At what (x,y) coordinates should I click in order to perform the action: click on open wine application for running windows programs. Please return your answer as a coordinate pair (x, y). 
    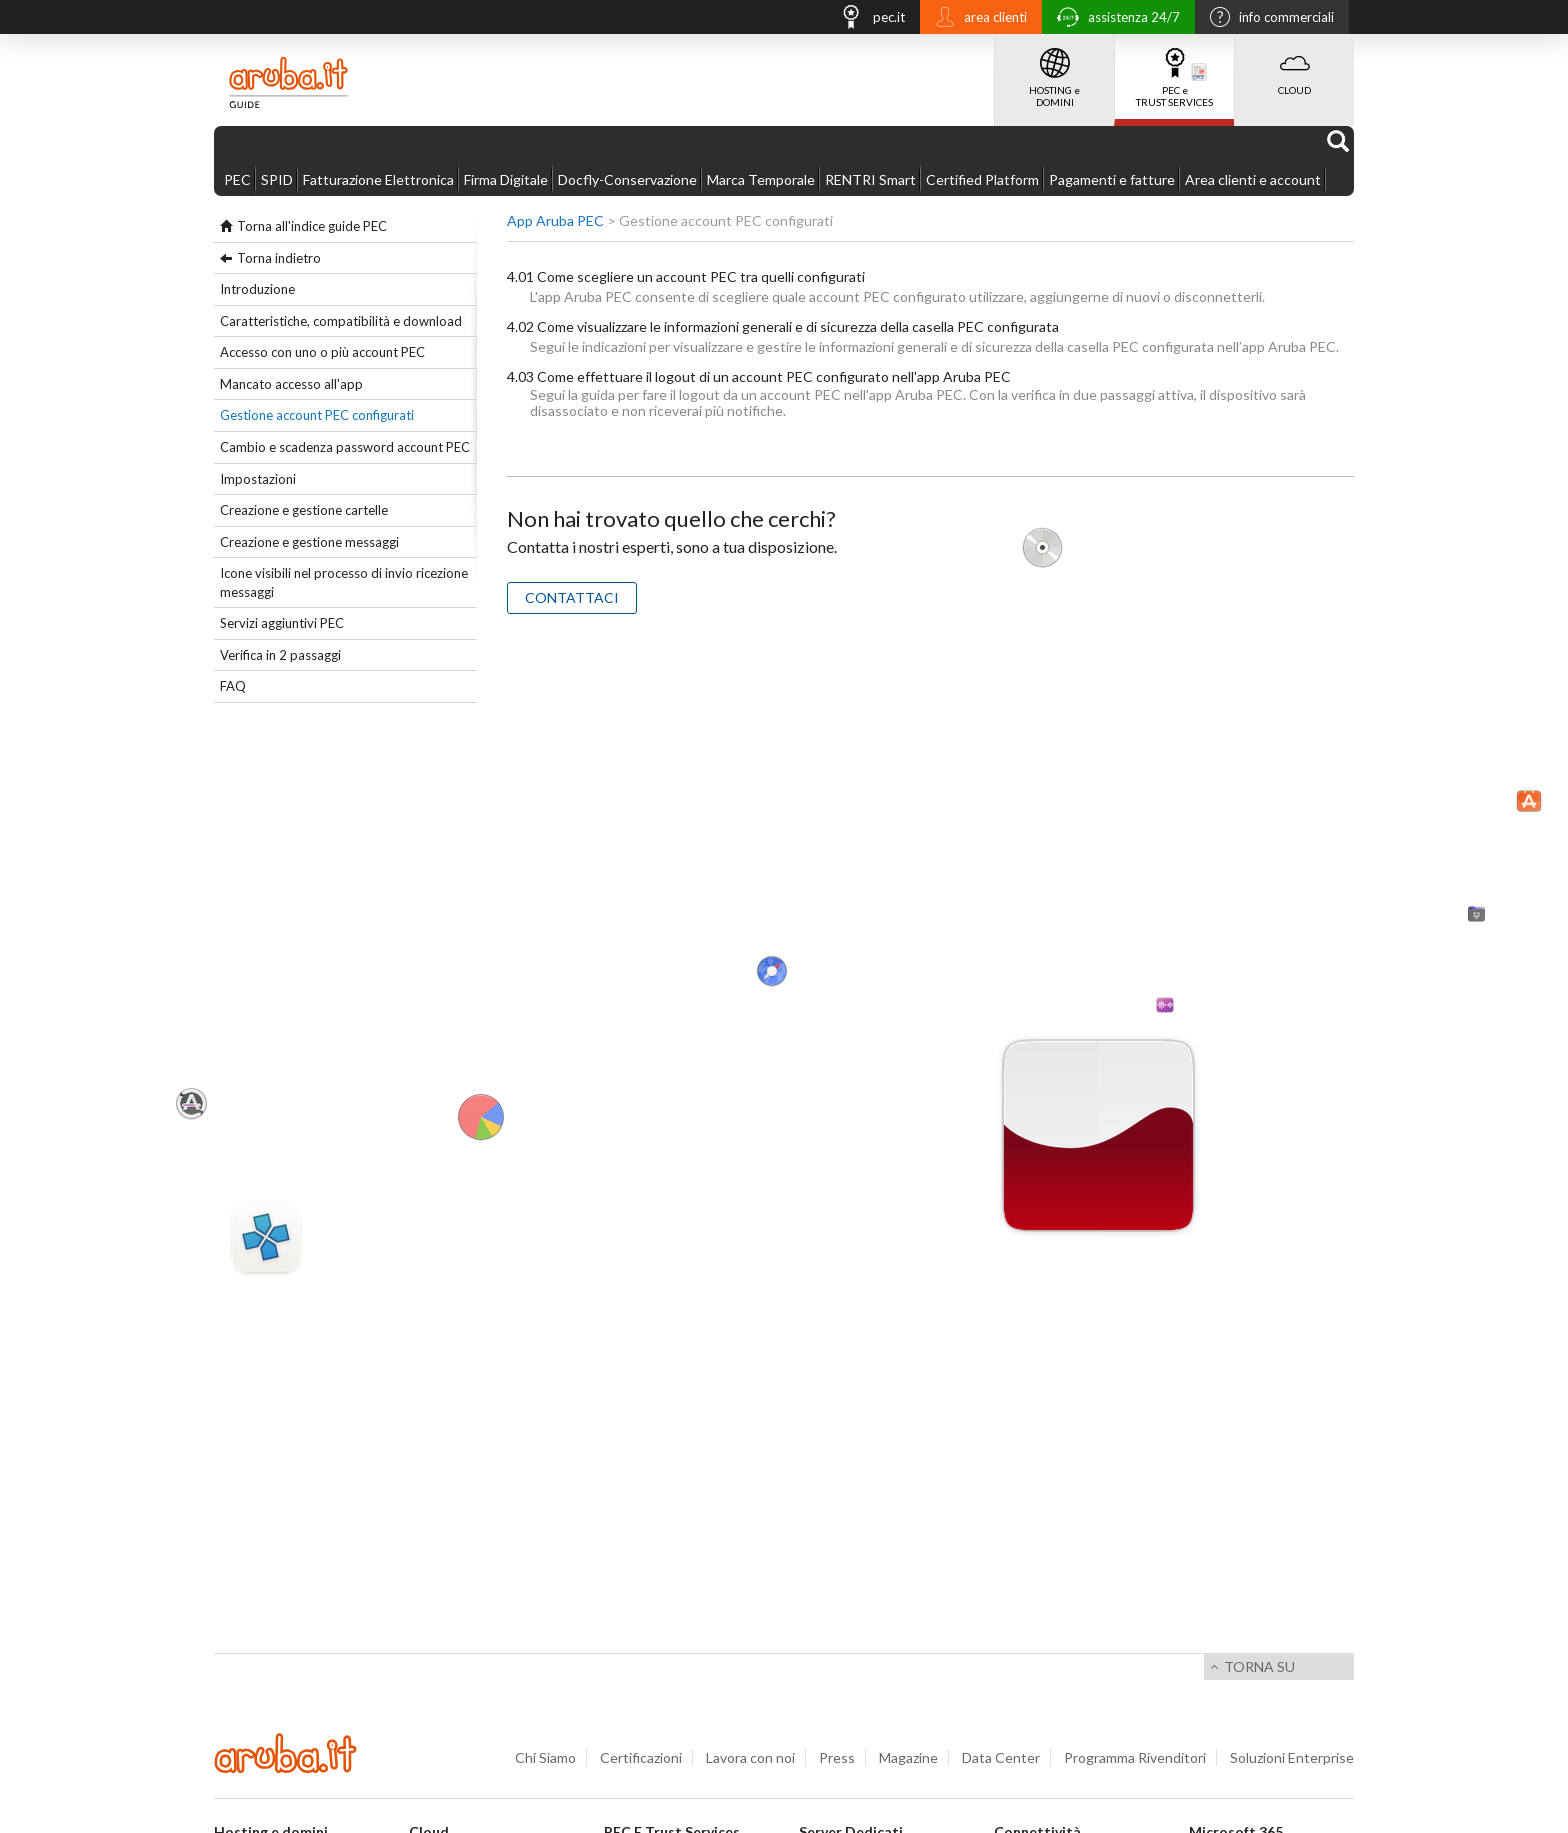
    Looking at the image, I should click on (1098, 1135).